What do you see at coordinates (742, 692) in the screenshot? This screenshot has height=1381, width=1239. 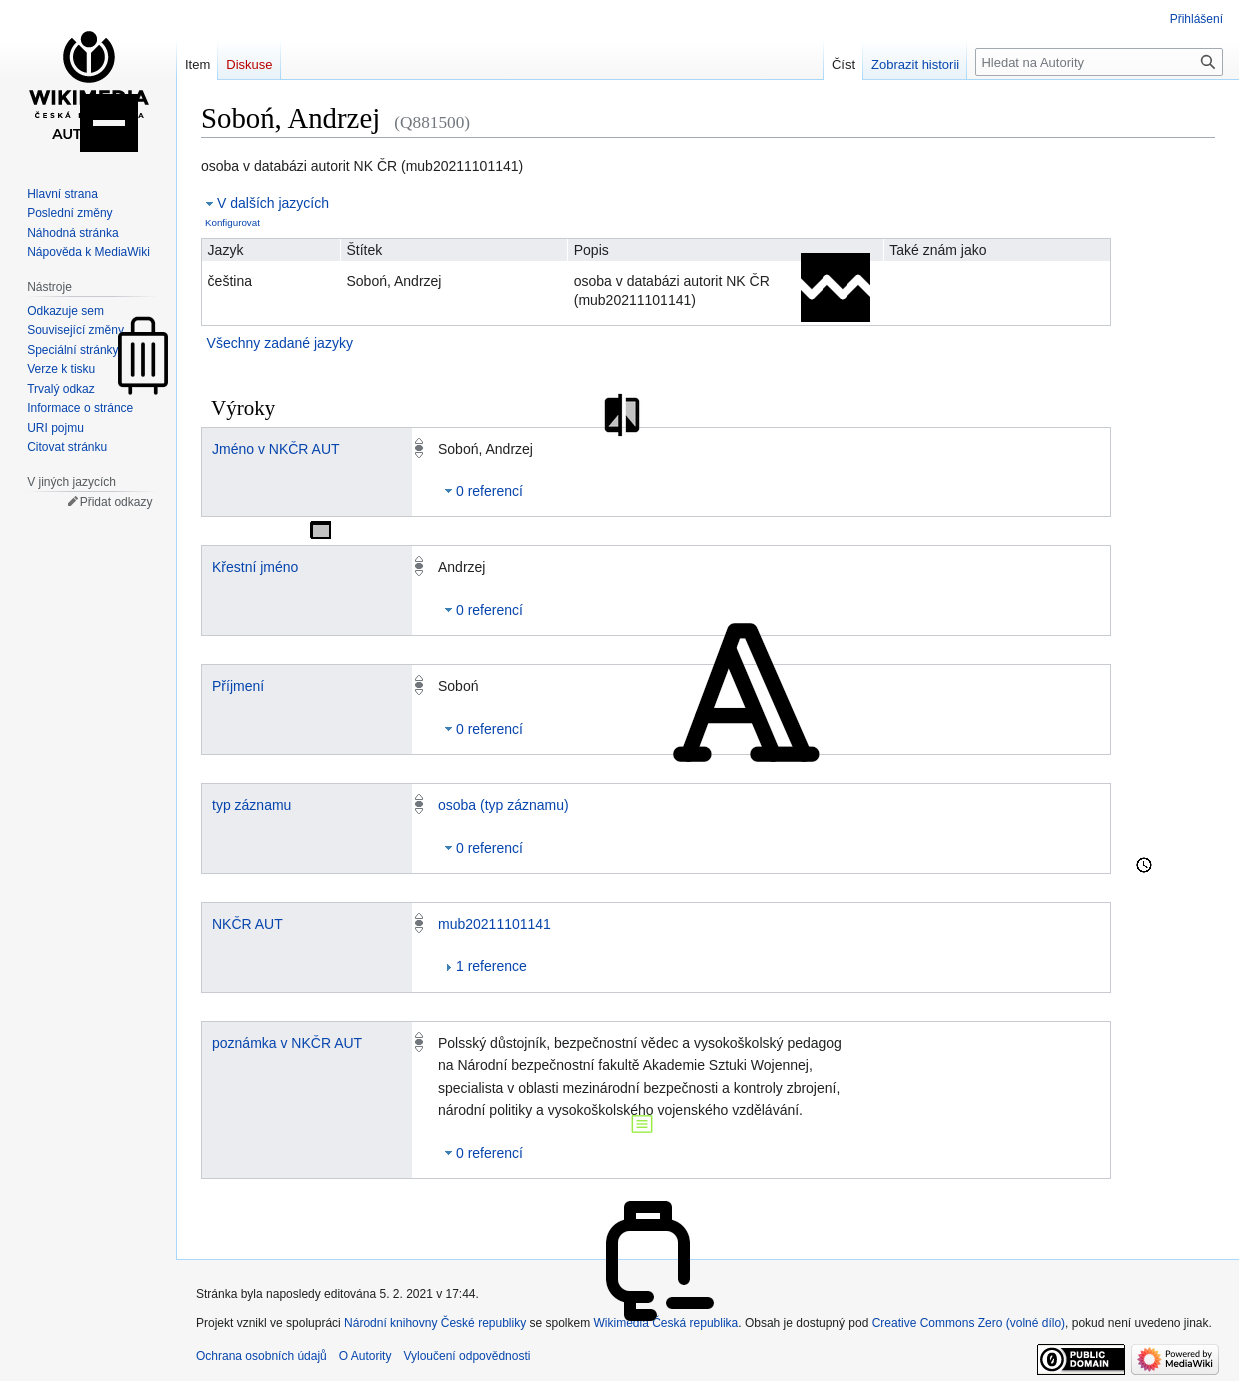 I see `access typography and font settings` at bounding box center [742, 692].